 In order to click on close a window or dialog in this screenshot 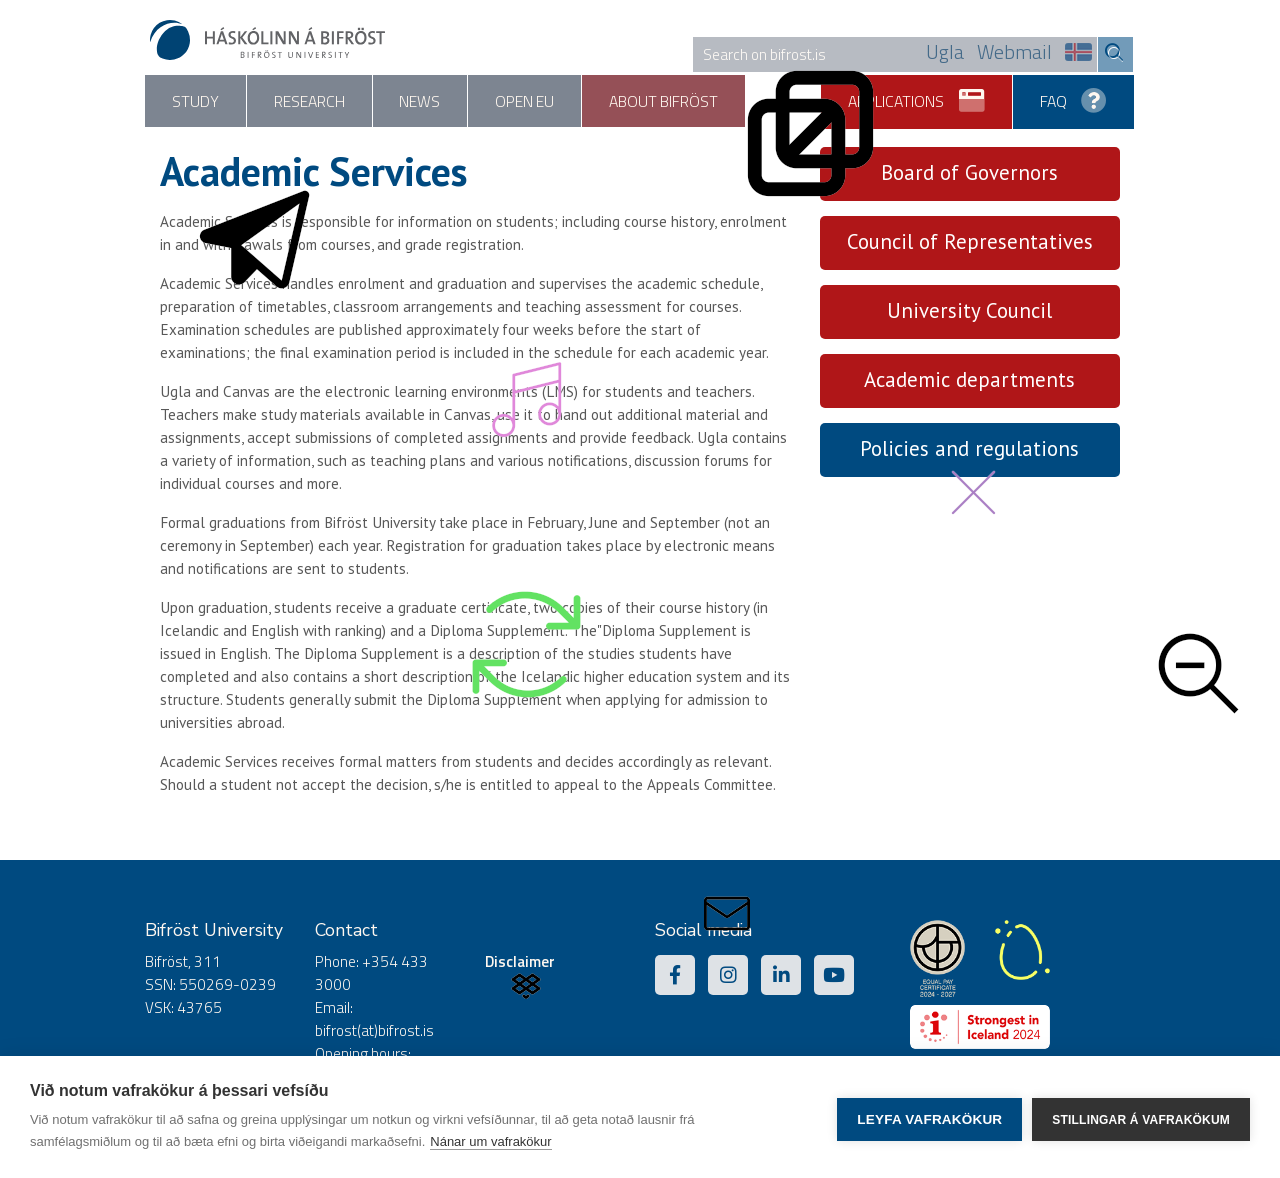, I will do `click(973, 492)`.